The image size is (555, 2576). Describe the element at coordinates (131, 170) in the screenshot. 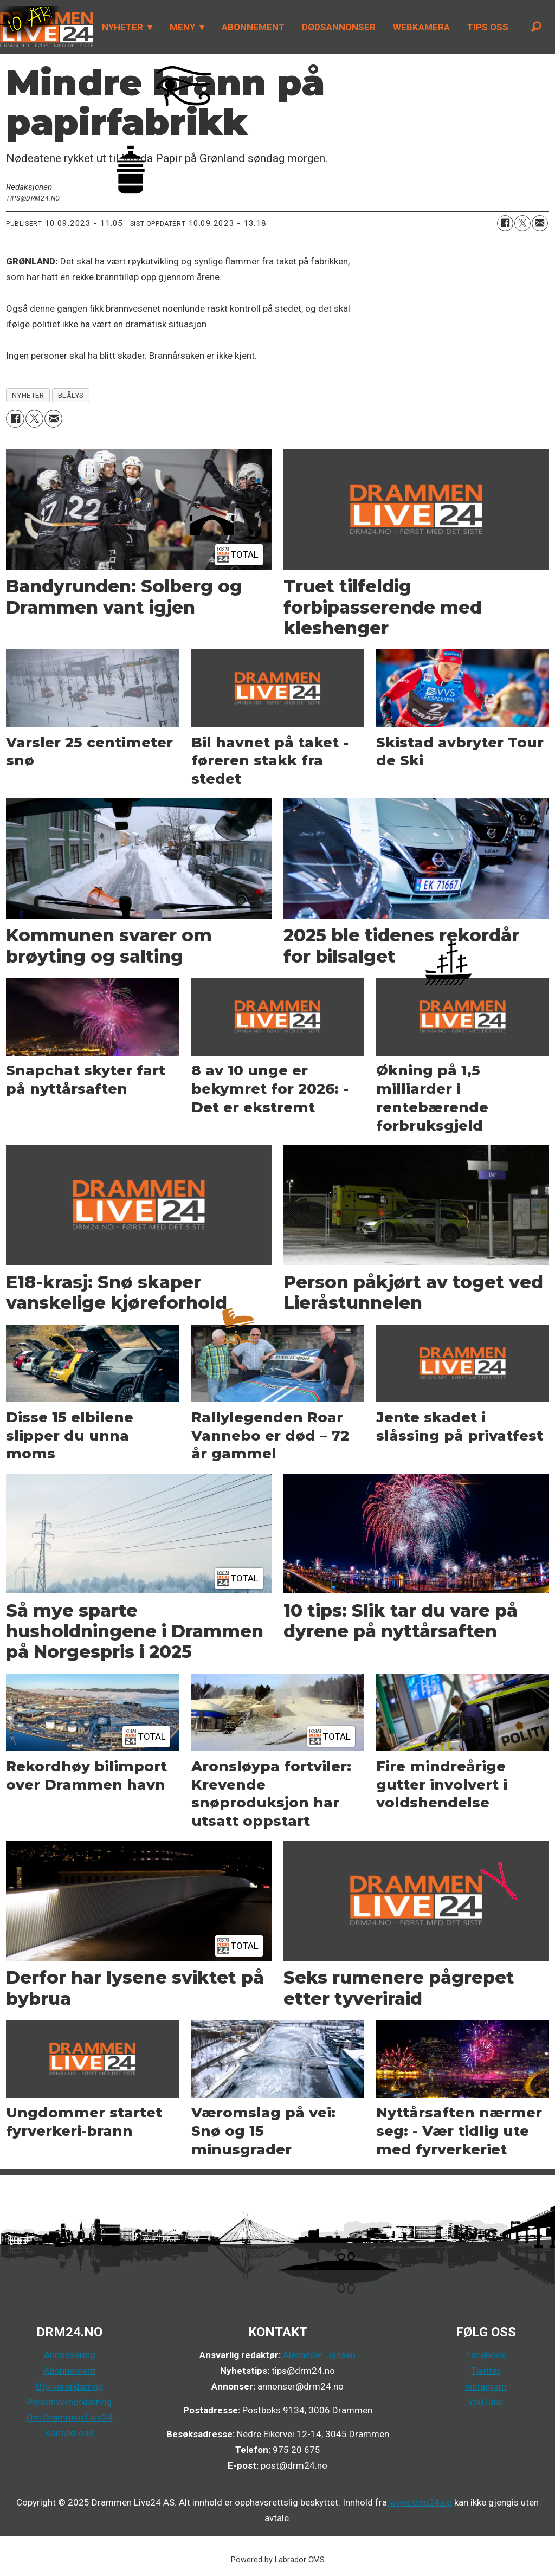

I see `track water intake or hydration` at that location.